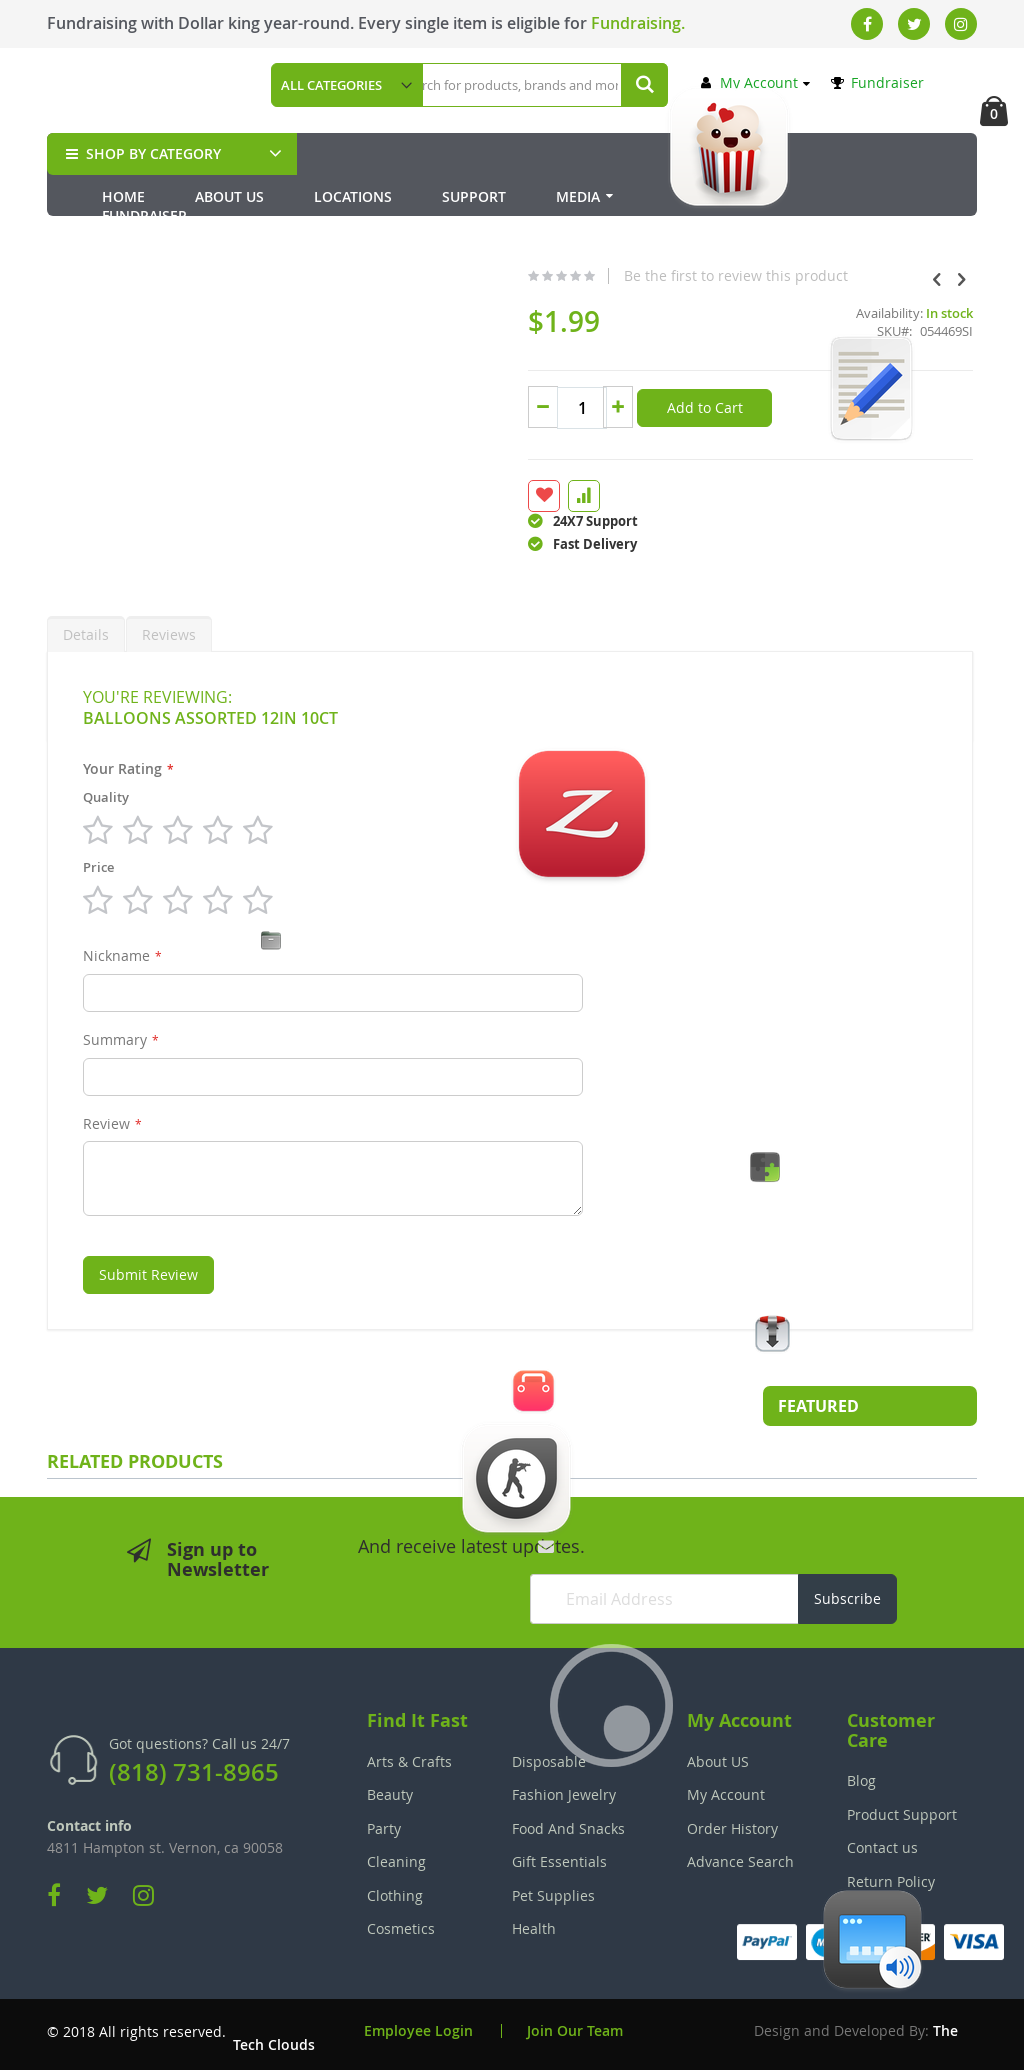  I want to click on open browser extensions manager, so click(765, 1167).